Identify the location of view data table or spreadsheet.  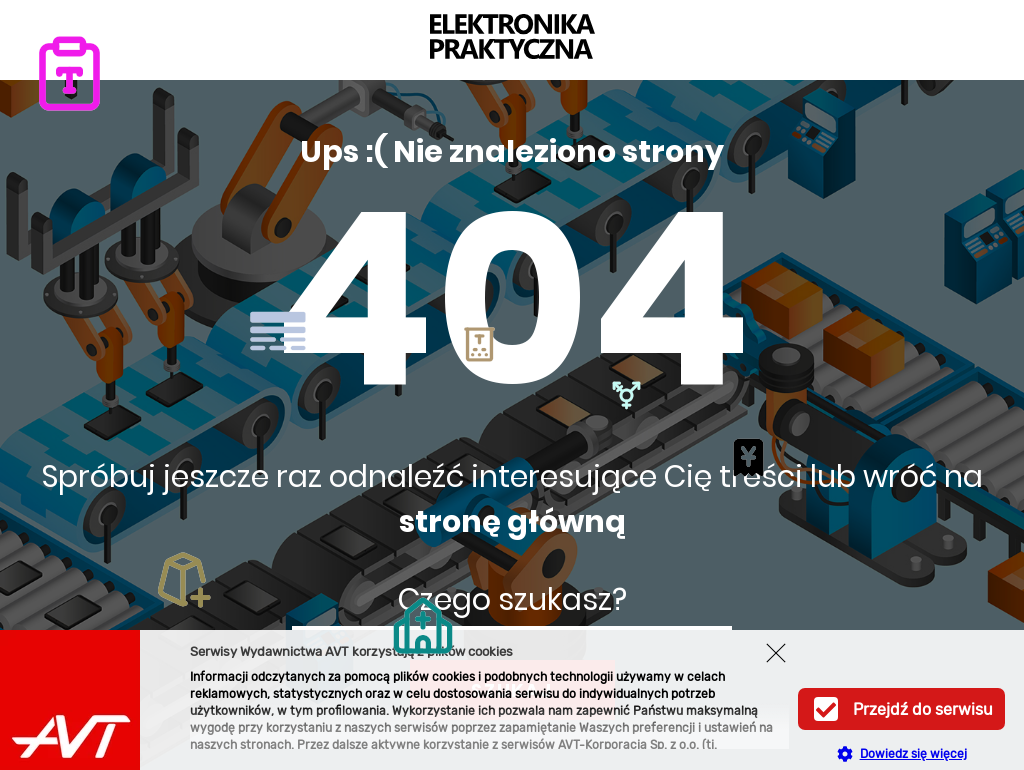
(479, 344).